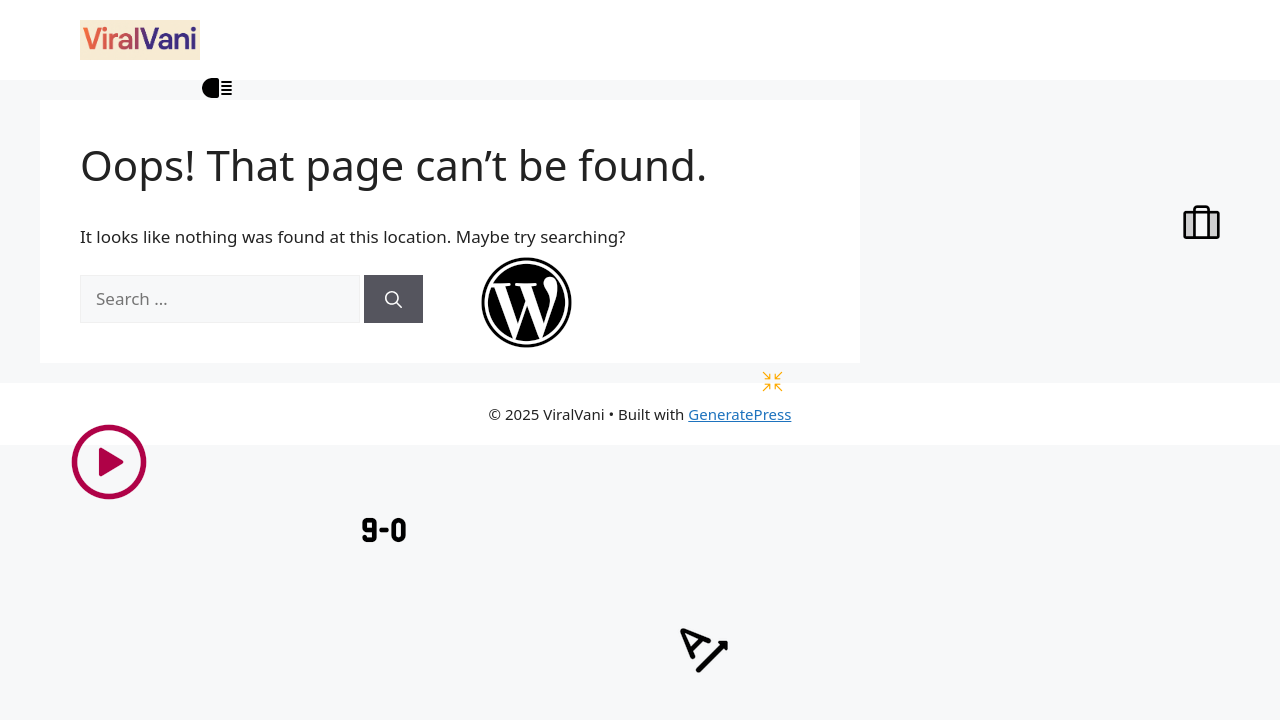 This screenshot has width=1280, height=720. What do you see at coordinates (109, 462) in the screenshot?
I see `play media or video content` at bounding box center [109, 462].